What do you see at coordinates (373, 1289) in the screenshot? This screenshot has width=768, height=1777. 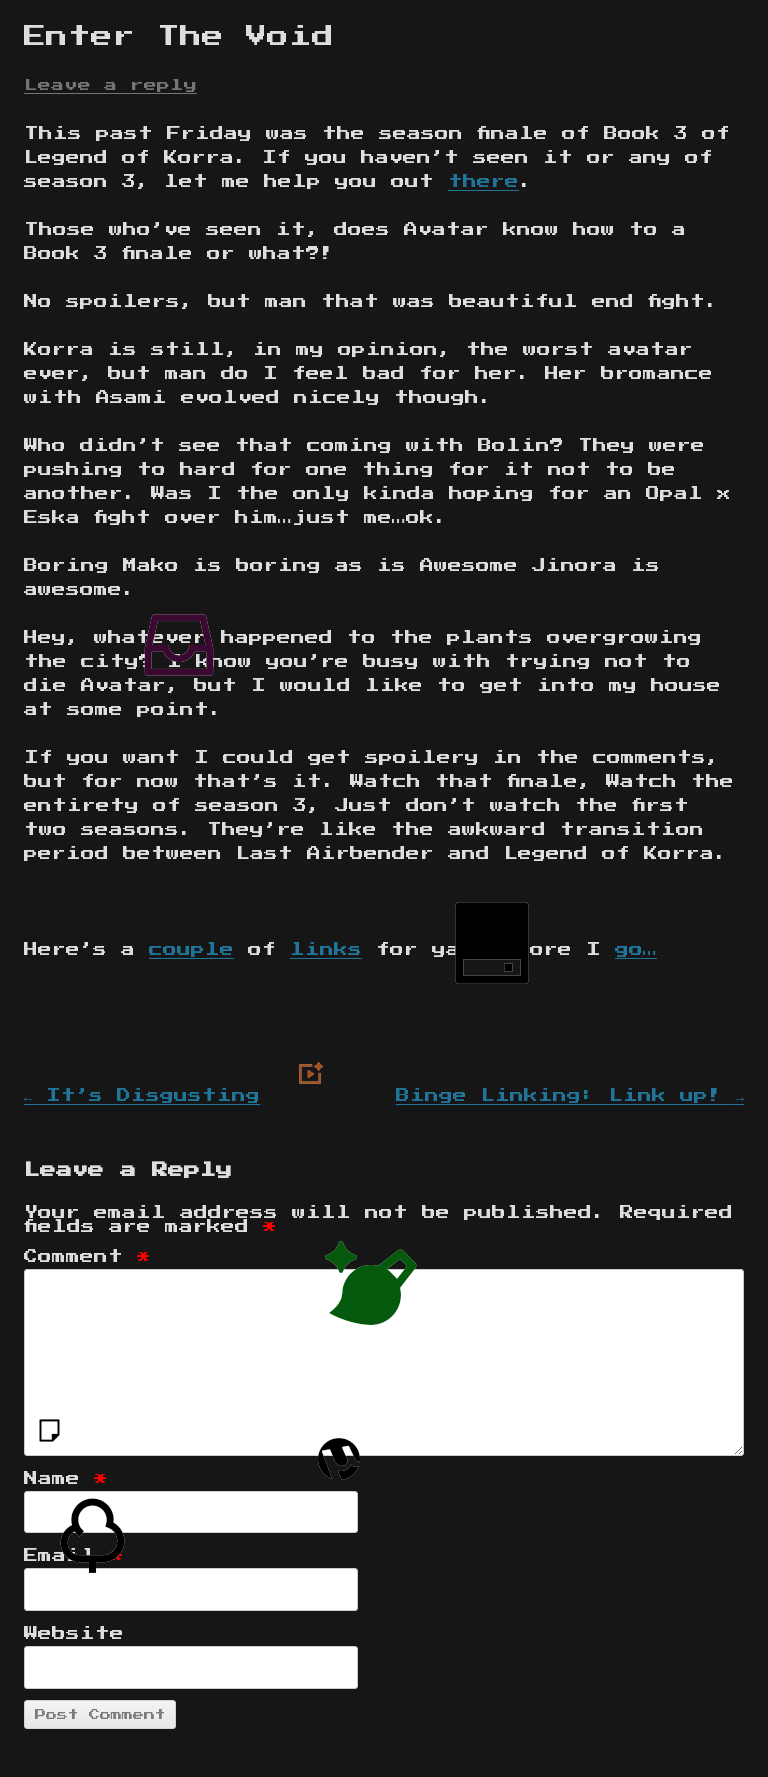 I see `activate AI-powered brush or painting tool` at bounding box center [373, 1289].